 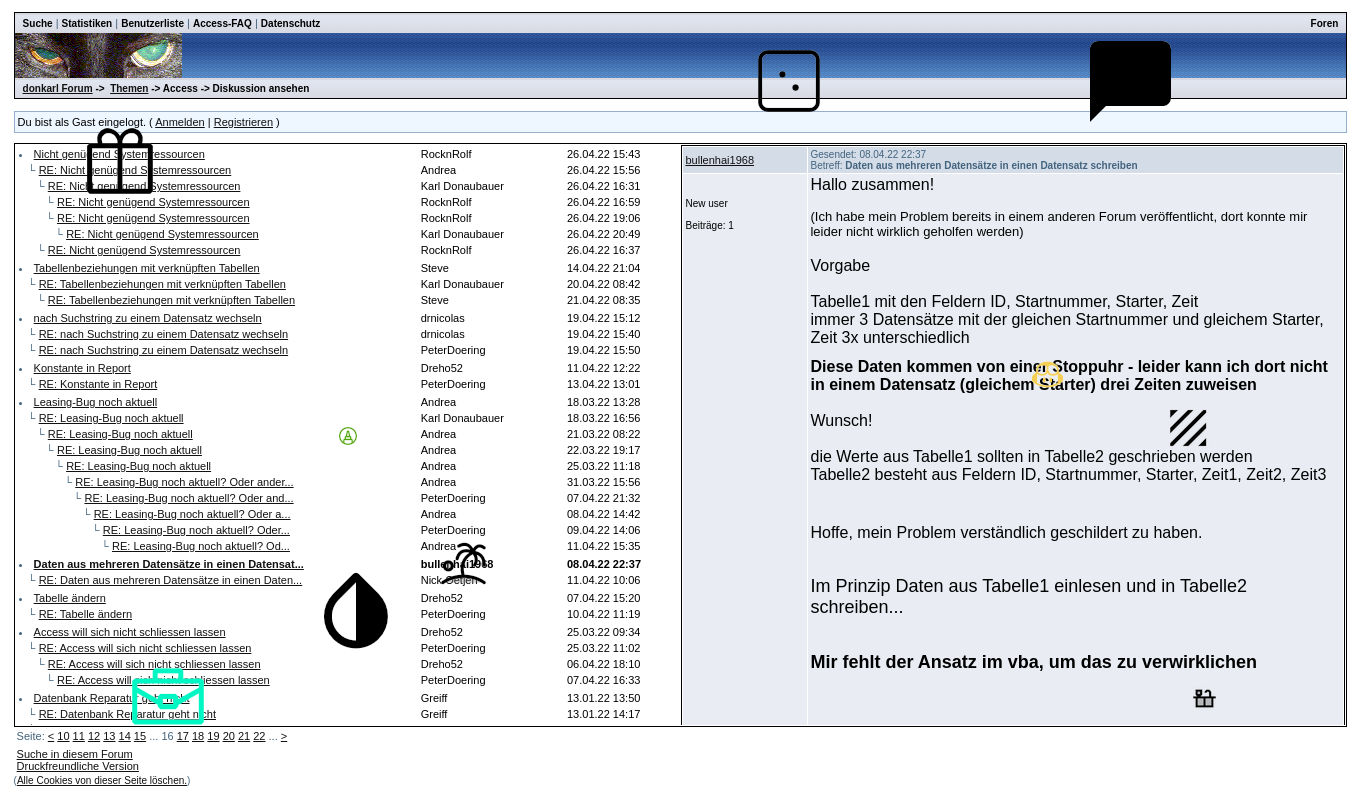 I want to click on browse kitchen countertop options, so click(x=1204, y=698).